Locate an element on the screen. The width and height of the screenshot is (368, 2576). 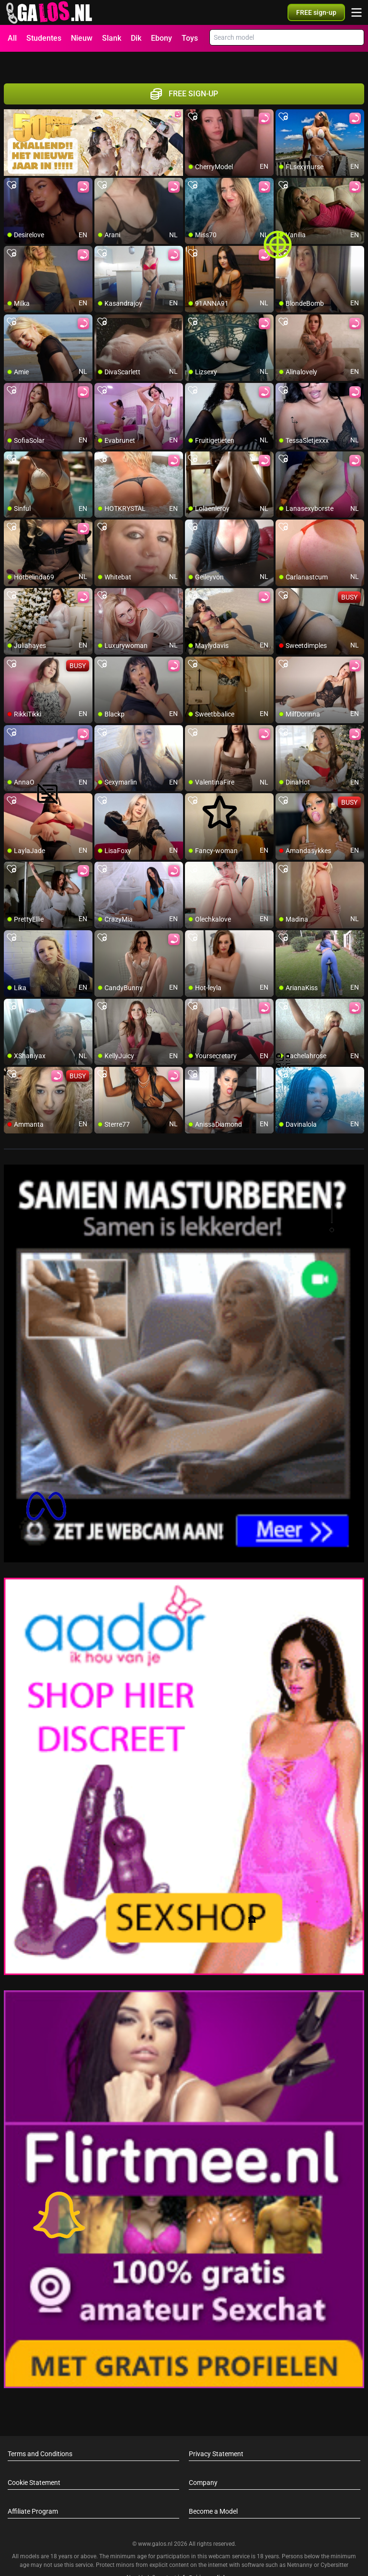
view polar chart or radar graph data is located at coordinates (277, 244).